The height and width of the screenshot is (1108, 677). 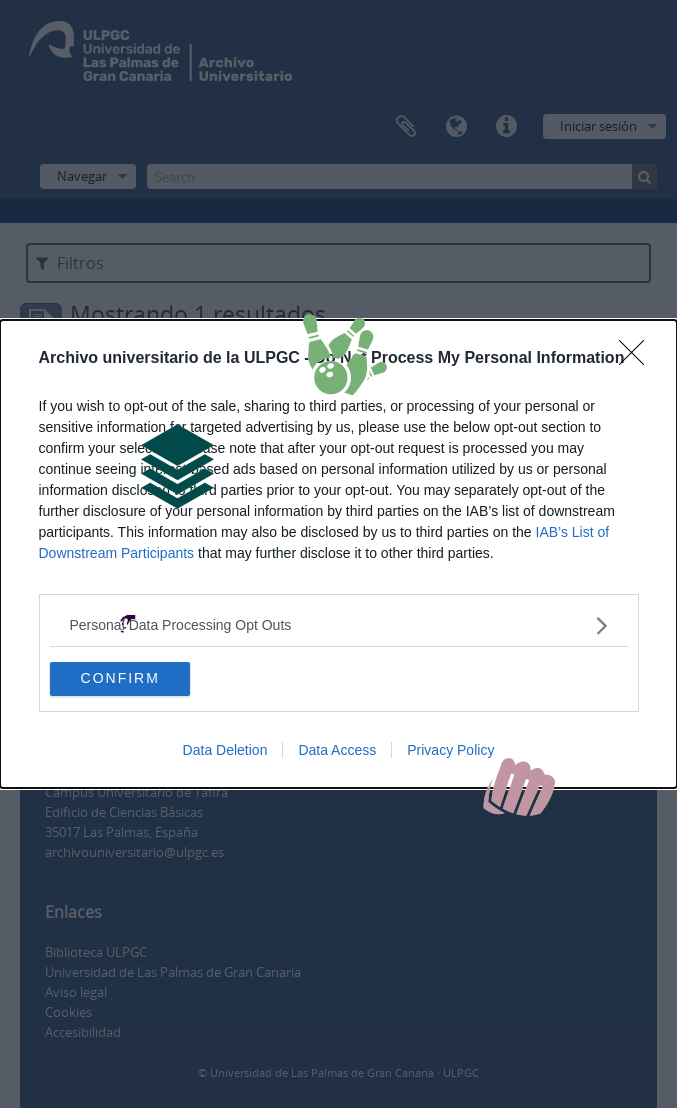 What do you see at coordinates (345, 355) in the screenshot?
I see `indicates a strike in a bowling game` at bounding box center [345, 355].